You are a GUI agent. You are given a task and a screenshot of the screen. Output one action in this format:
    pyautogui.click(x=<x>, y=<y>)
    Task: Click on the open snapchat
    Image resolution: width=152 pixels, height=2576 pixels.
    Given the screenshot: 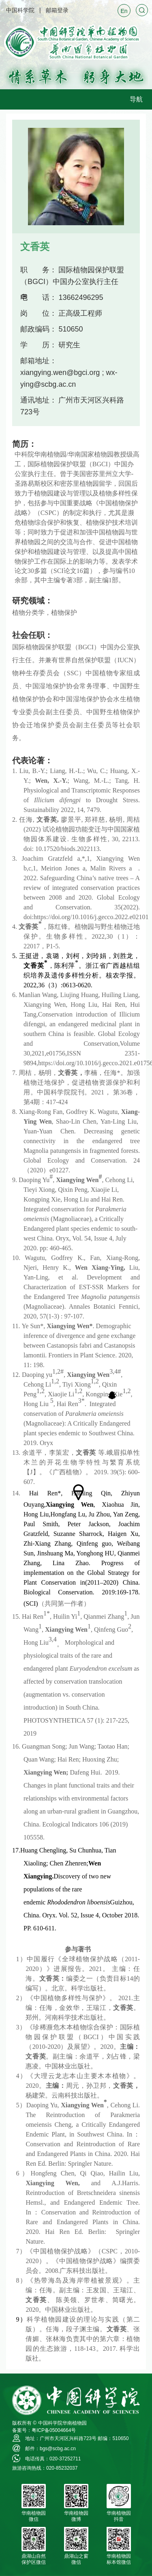 What is the action you would take?
    pyautogui.click(x=112, y=1395)
    